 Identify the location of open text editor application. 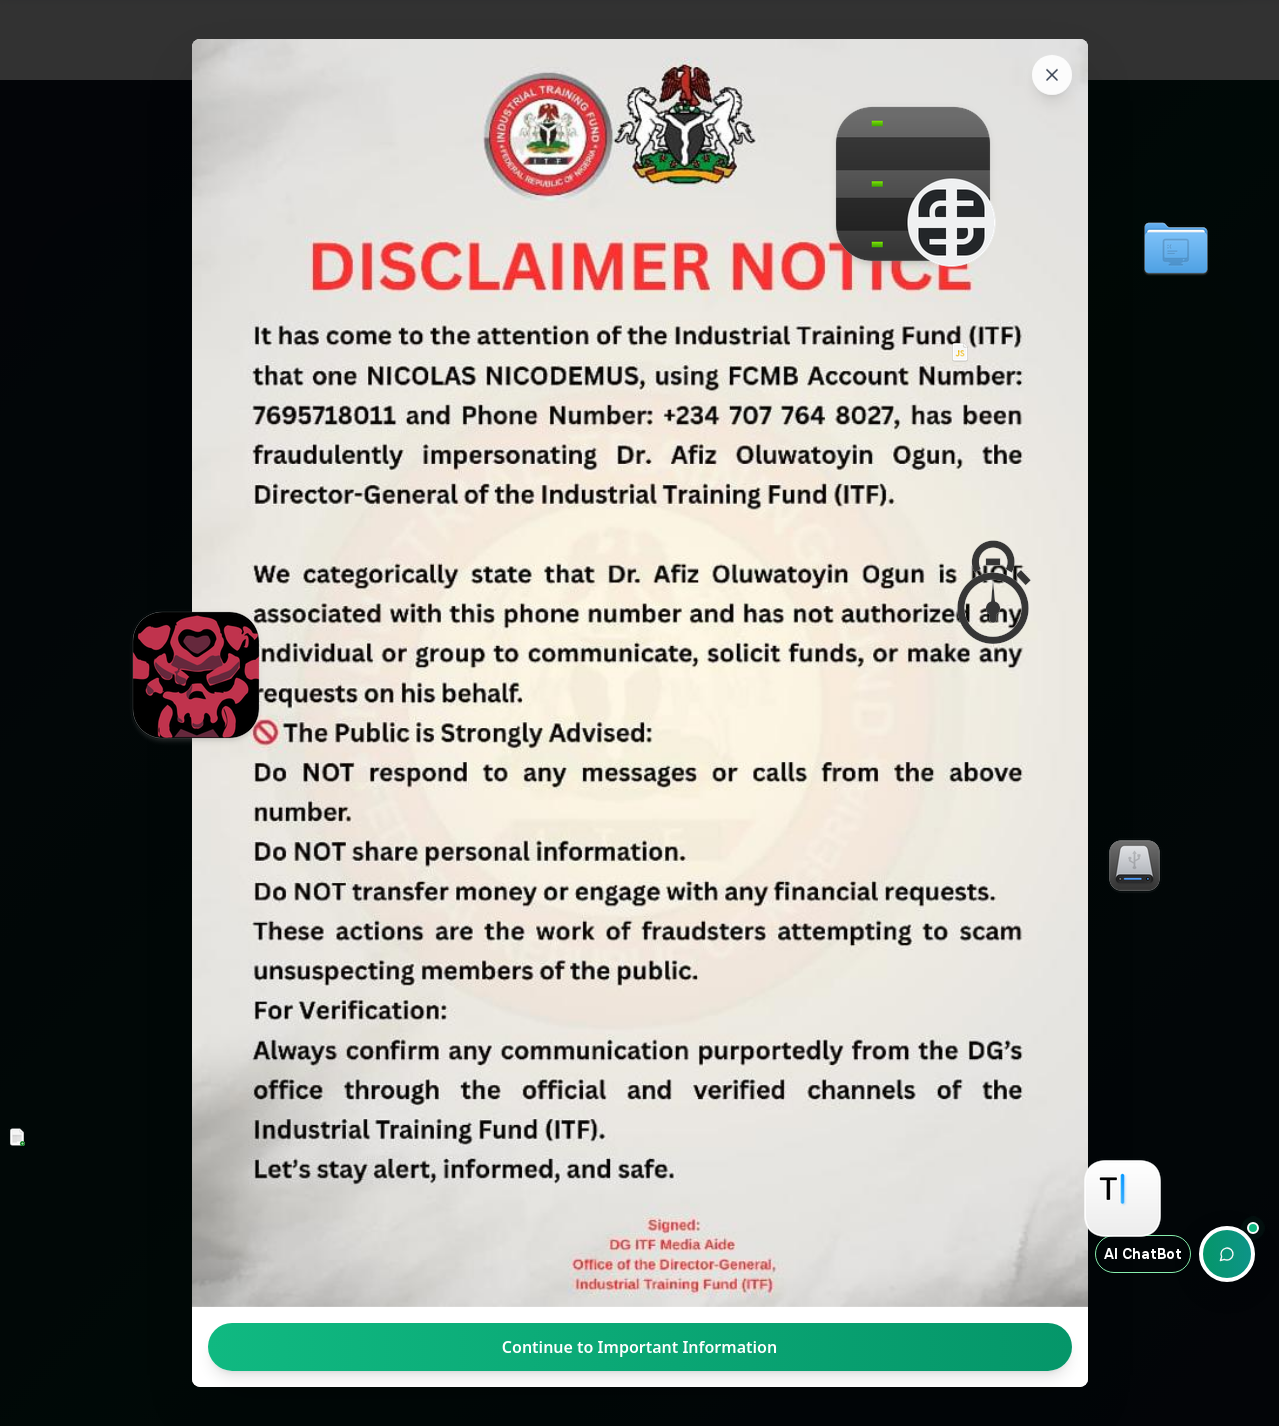
(1122, 1198).